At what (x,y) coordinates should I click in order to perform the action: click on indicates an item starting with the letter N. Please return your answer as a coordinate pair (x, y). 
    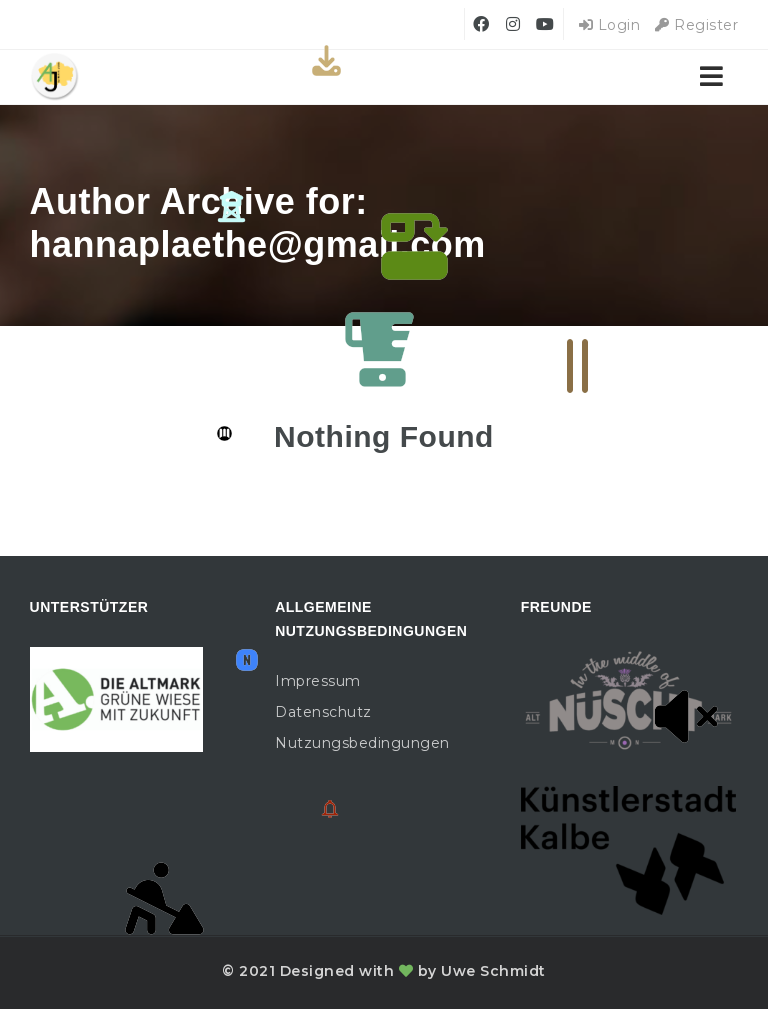
    Looking at the image, I should click on (247, 660).